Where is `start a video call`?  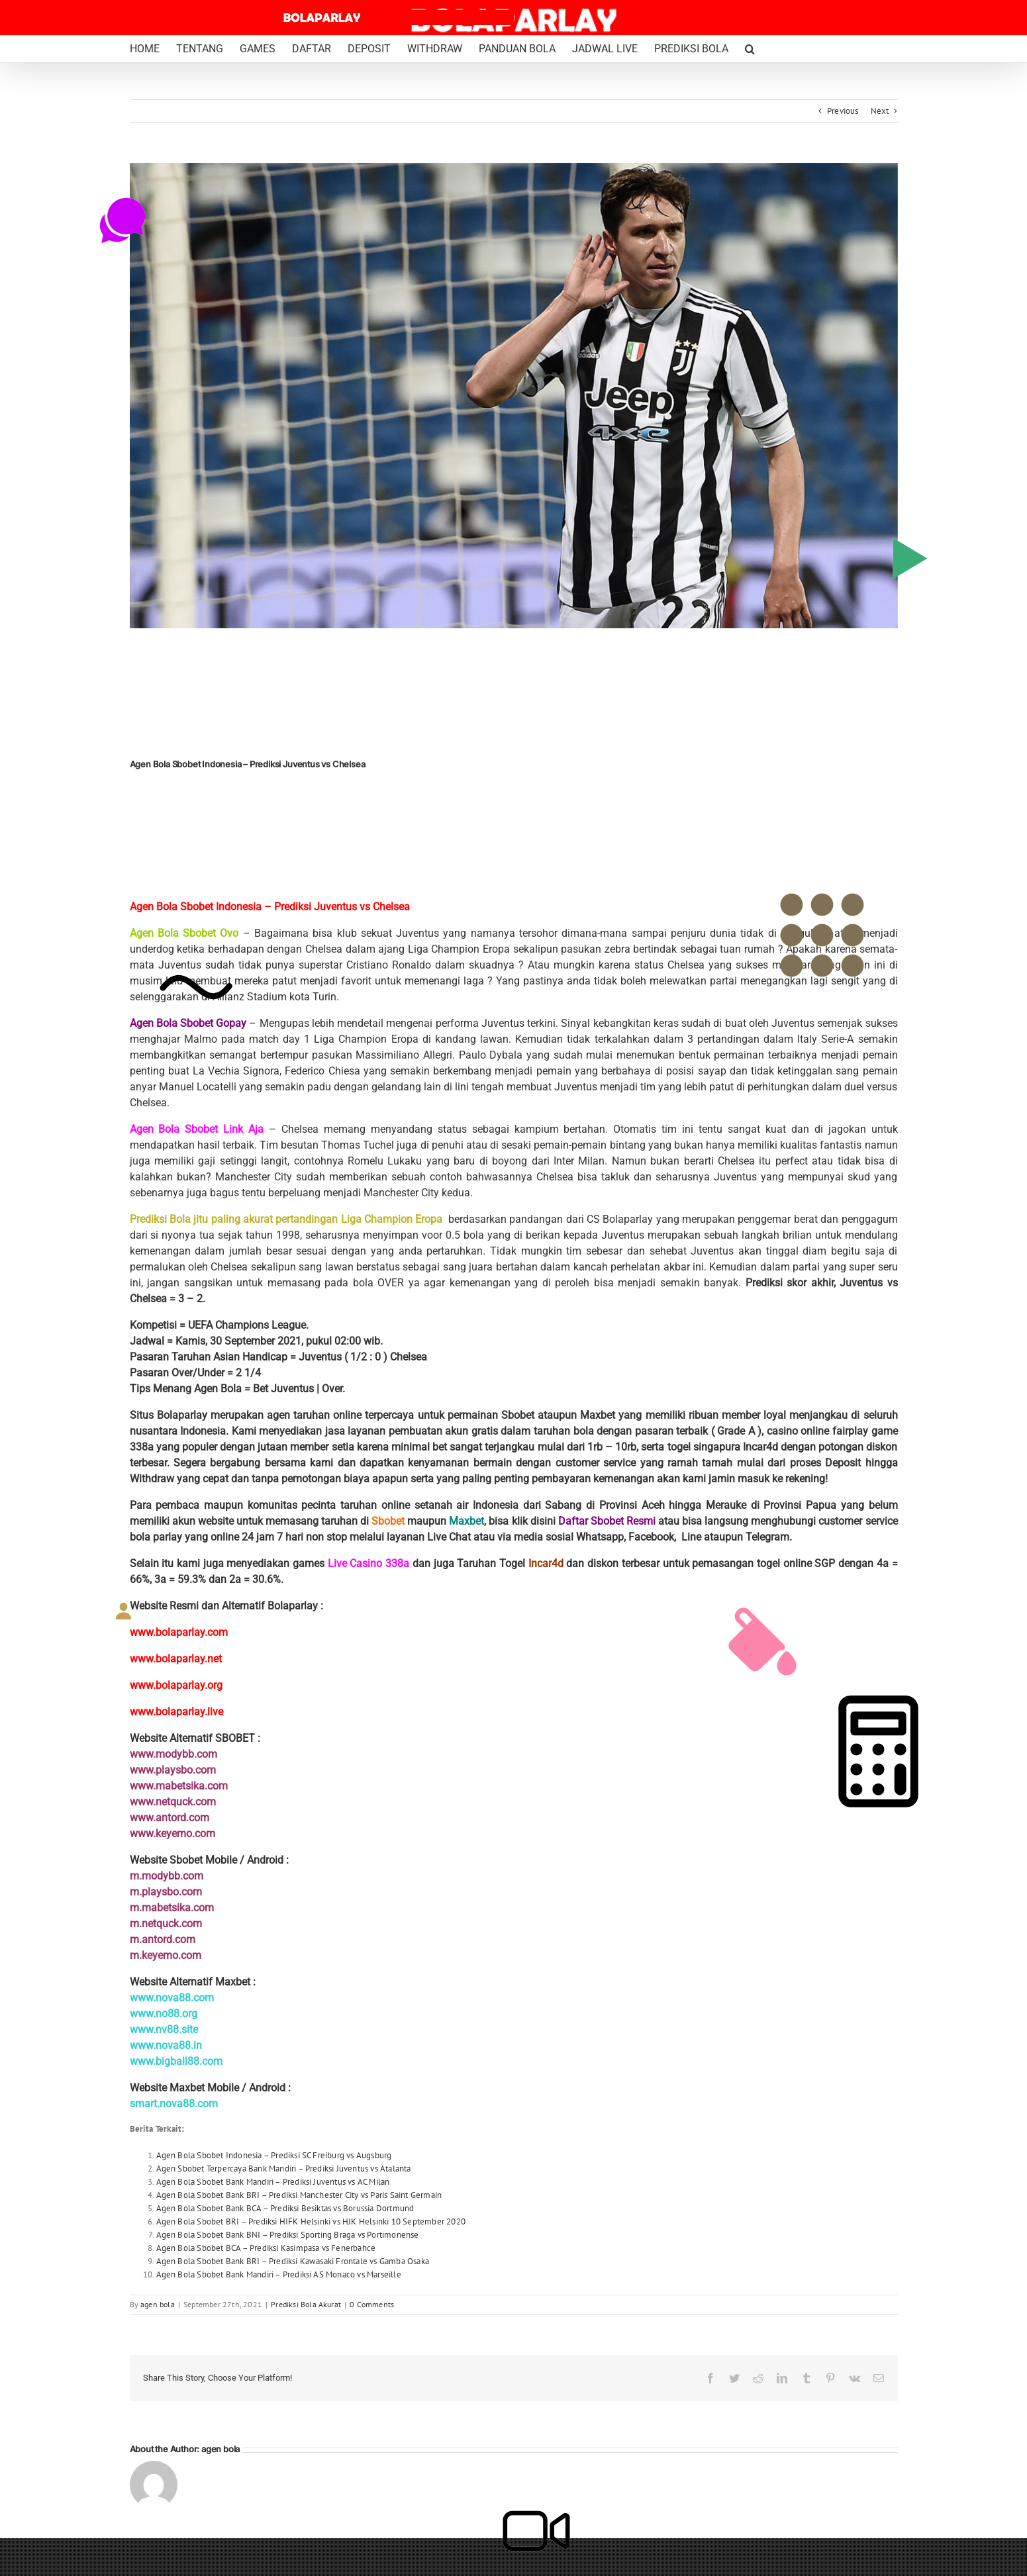 start a video call is located at coordinates (536, 2531).